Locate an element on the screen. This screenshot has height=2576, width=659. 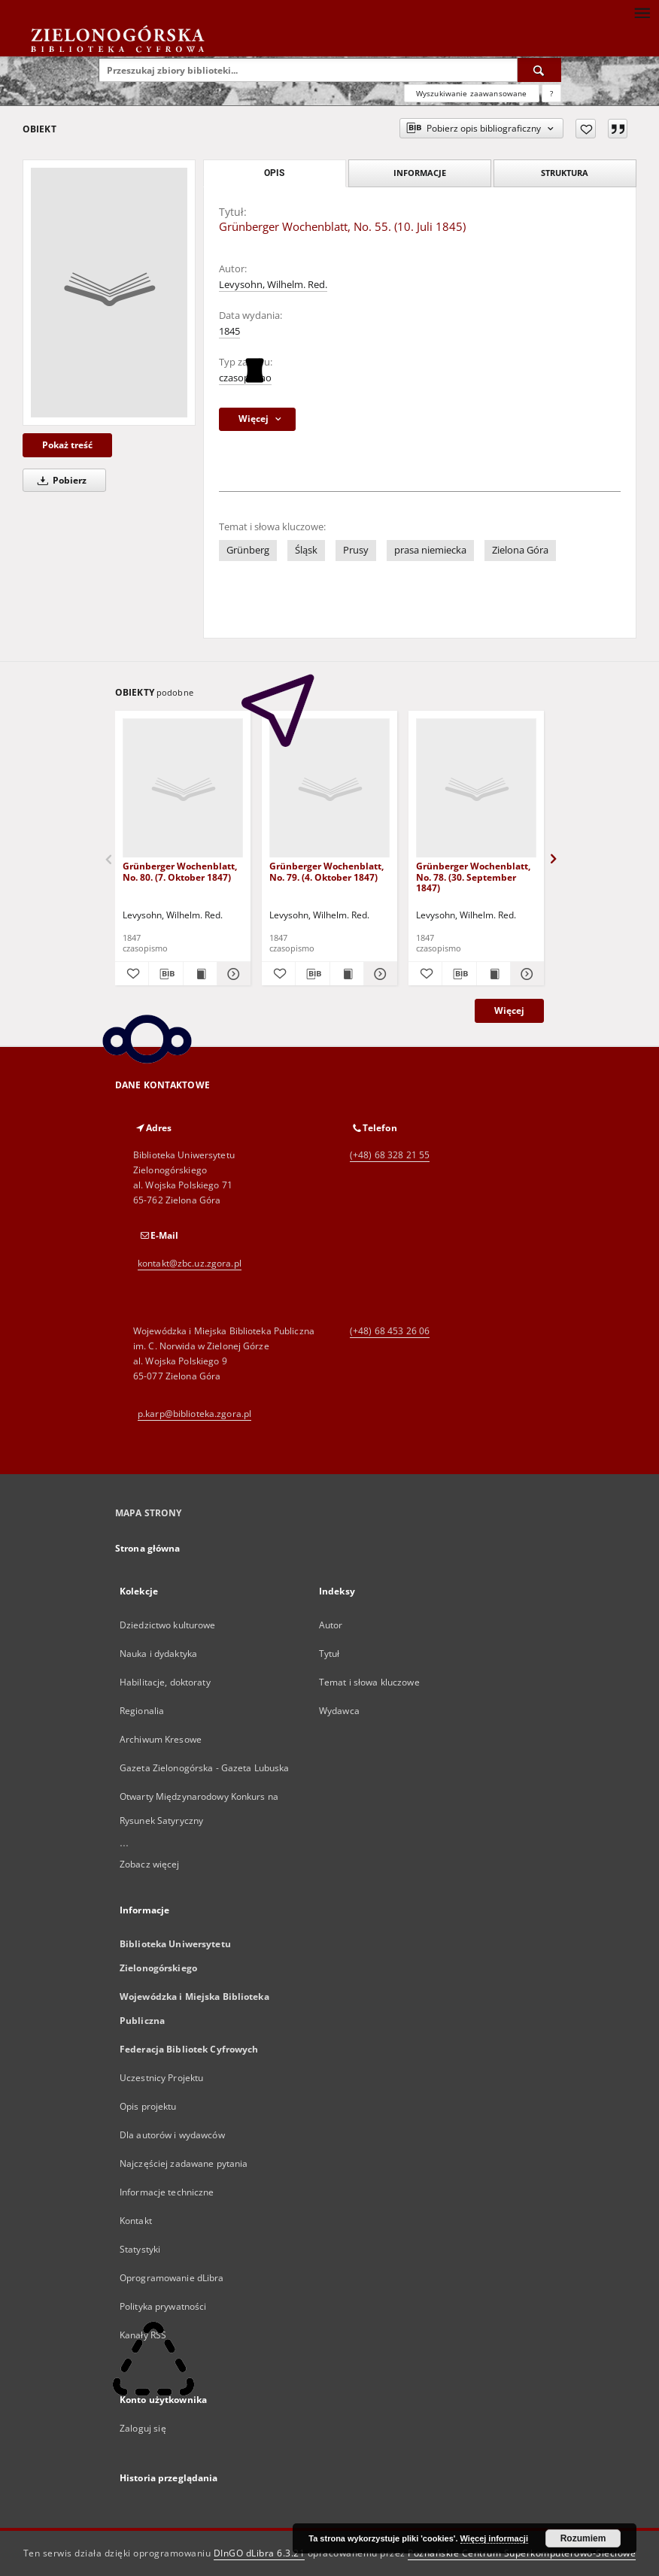
share your current location is located at coordinates (278, 710).